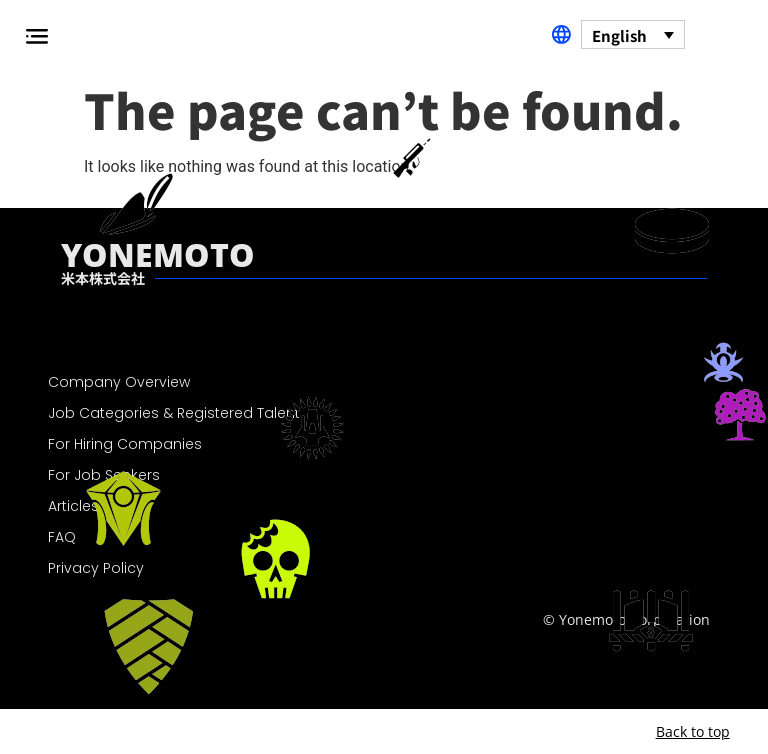  I want to click on access orchard or farming features, so click(740, 414).